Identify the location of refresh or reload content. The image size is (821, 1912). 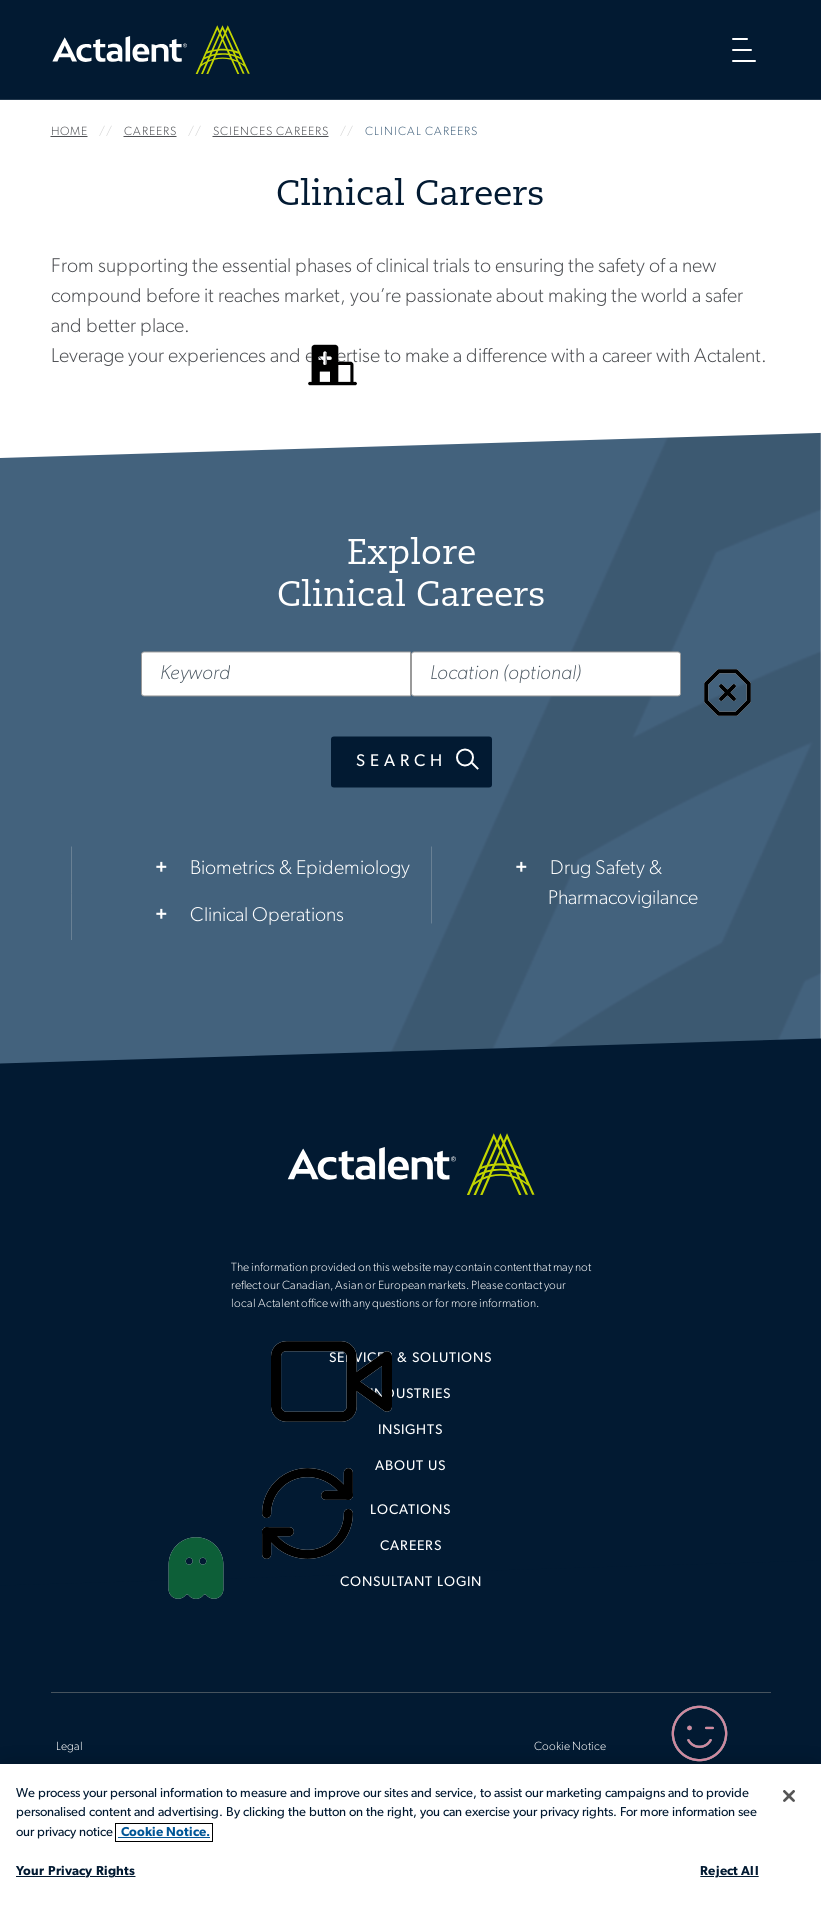
(307, 1513).